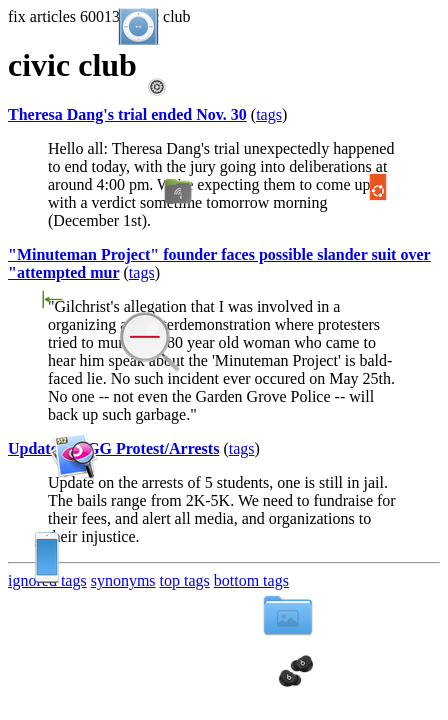  Describe the element at coordinates (74, 456) in the screenshot. I see `test or preview quick look functionality` at that location.